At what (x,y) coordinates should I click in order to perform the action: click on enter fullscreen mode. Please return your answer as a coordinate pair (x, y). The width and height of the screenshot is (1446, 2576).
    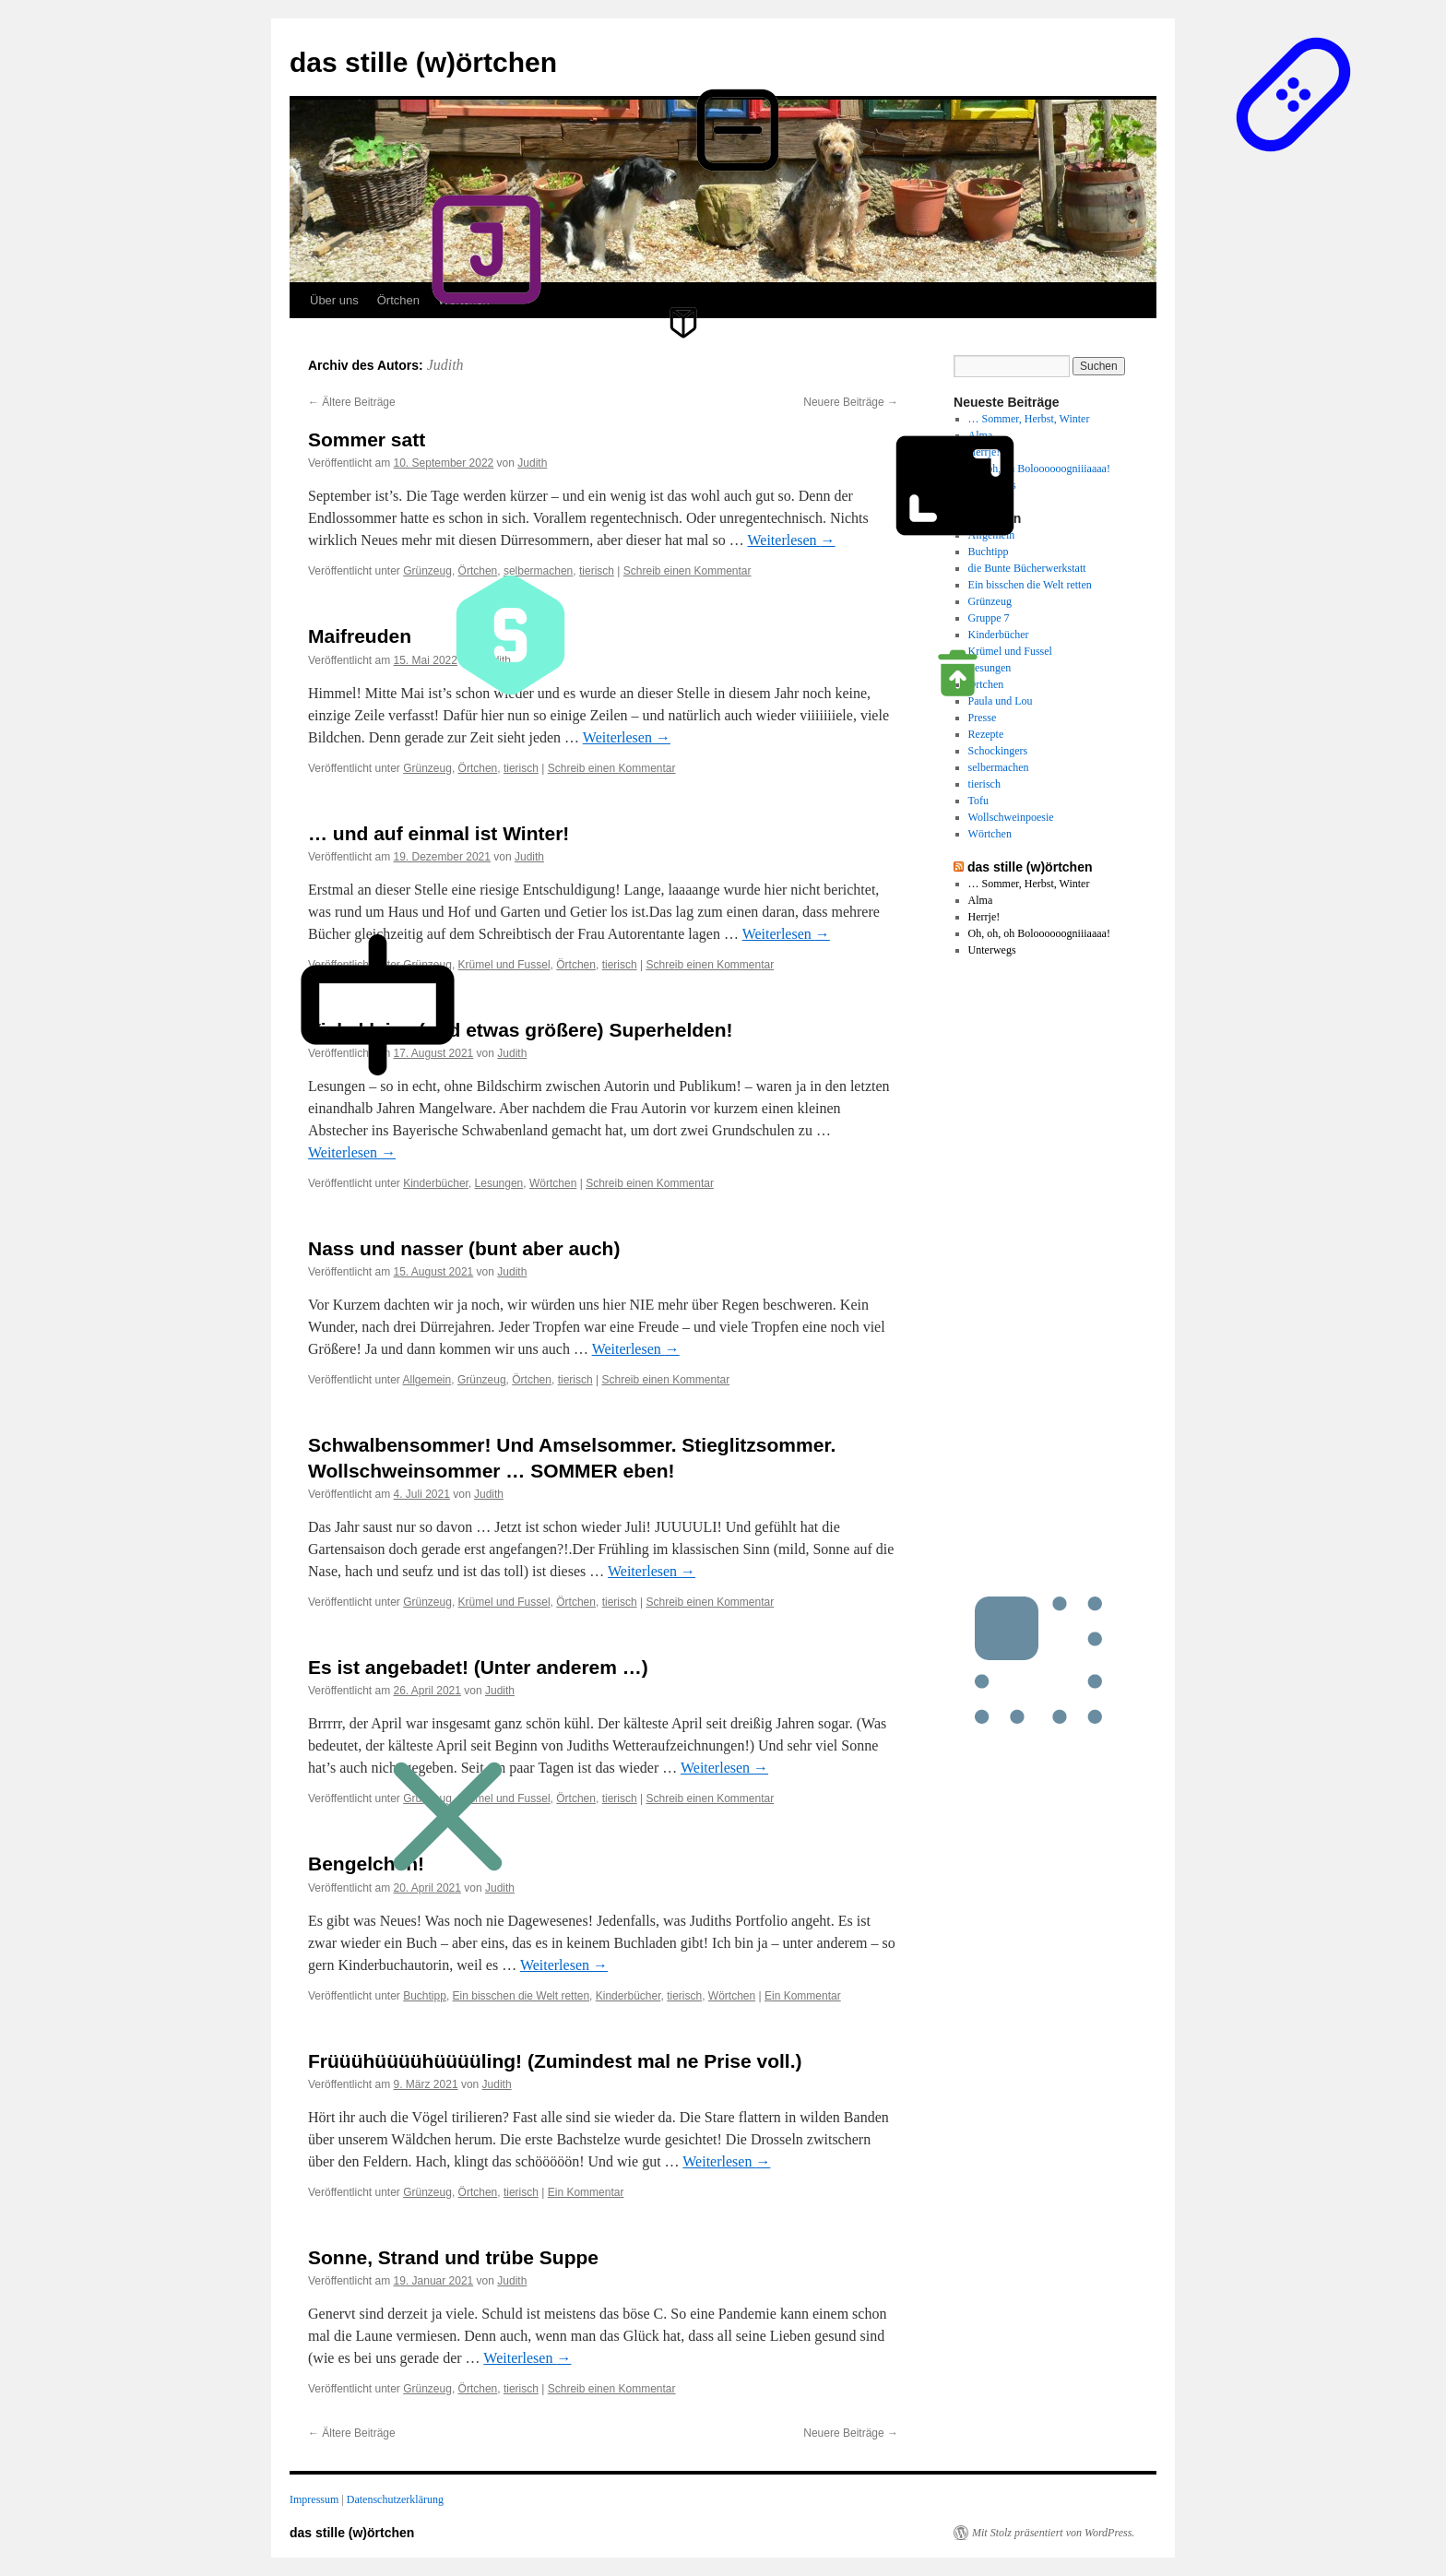
    Looking at the image, I should click on (954, 485).